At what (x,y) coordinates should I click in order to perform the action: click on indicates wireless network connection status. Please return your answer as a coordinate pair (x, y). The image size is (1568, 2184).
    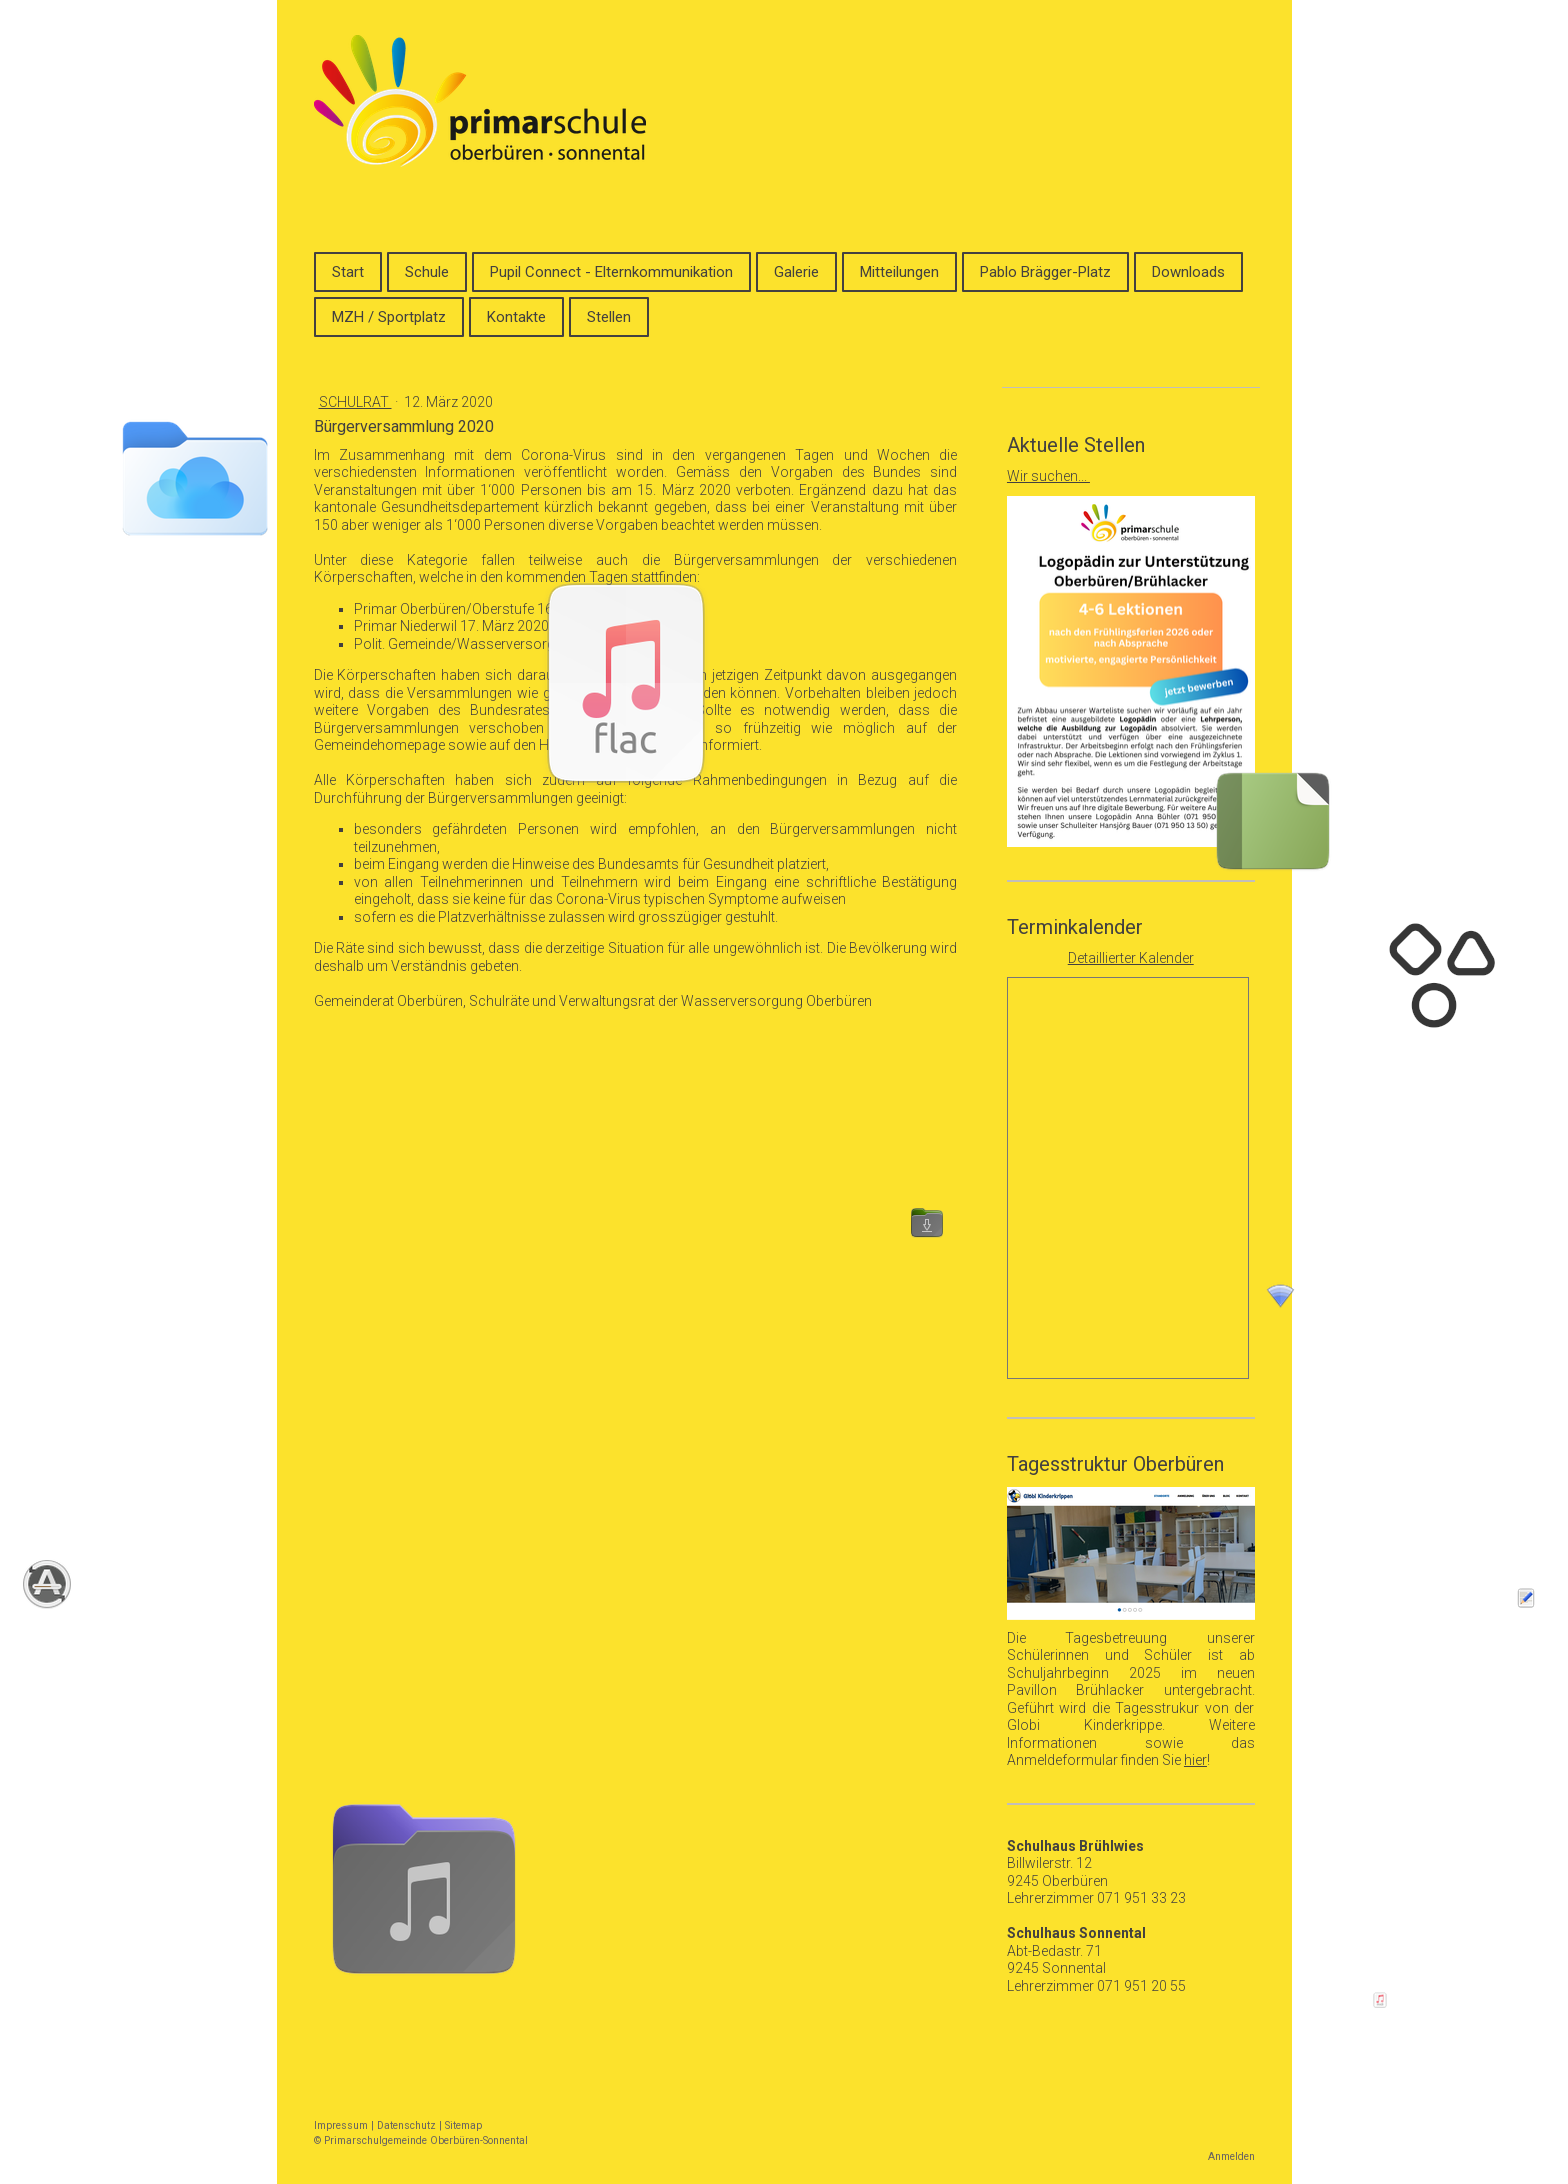
    Looking at the image, I should click on (1280, 1295).